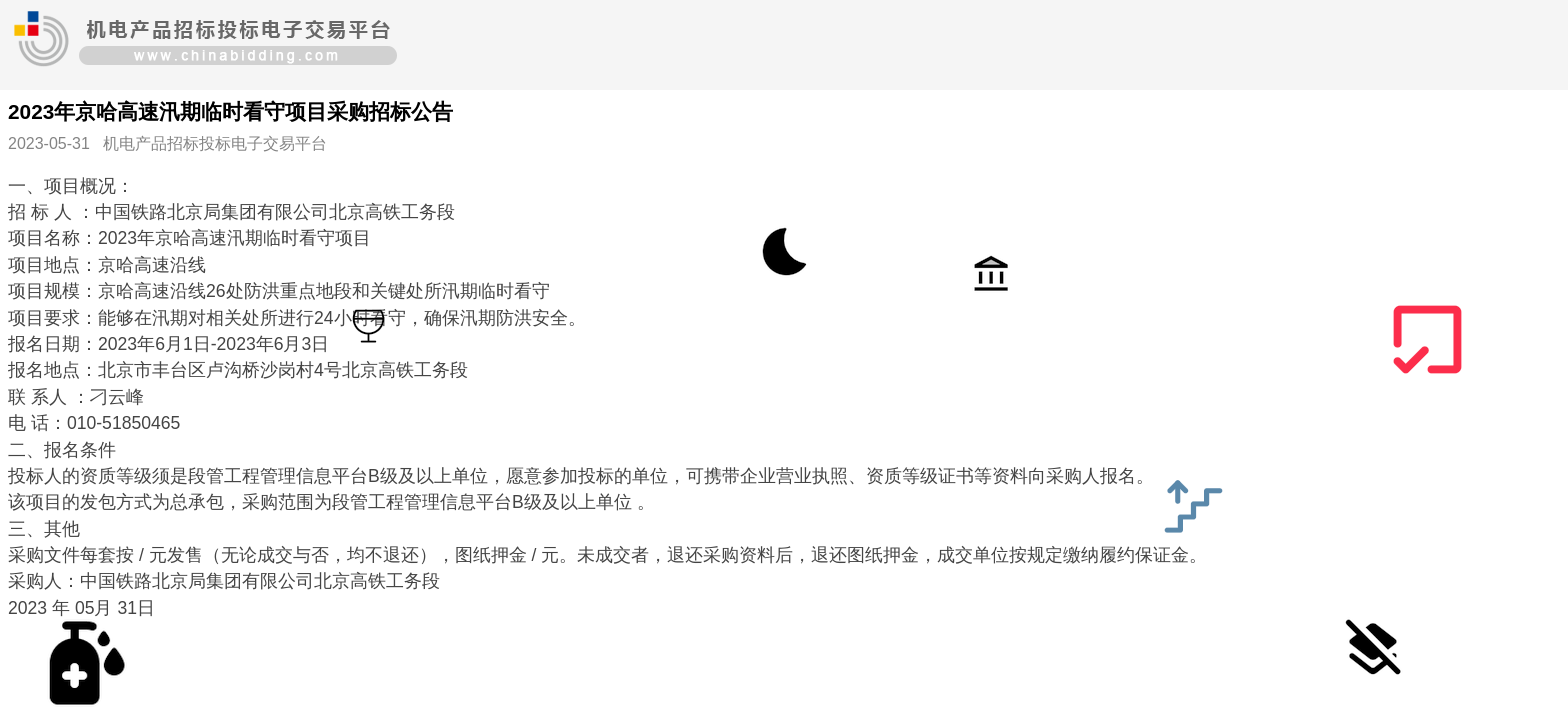 The width and height of the screenshot is (1568, 720). I want to click on access banking or financial services, so click(992, 275).